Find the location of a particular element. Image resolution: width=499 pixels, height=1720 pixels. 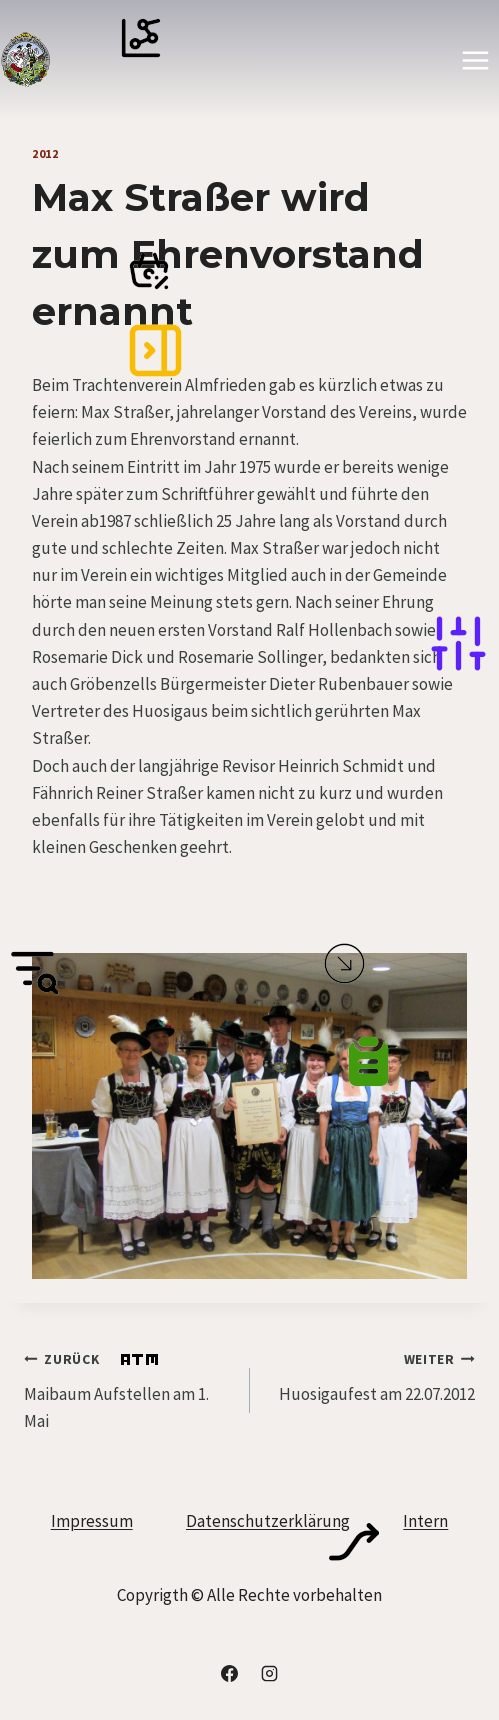

search within filtered results is located at coordinates (32, 968).